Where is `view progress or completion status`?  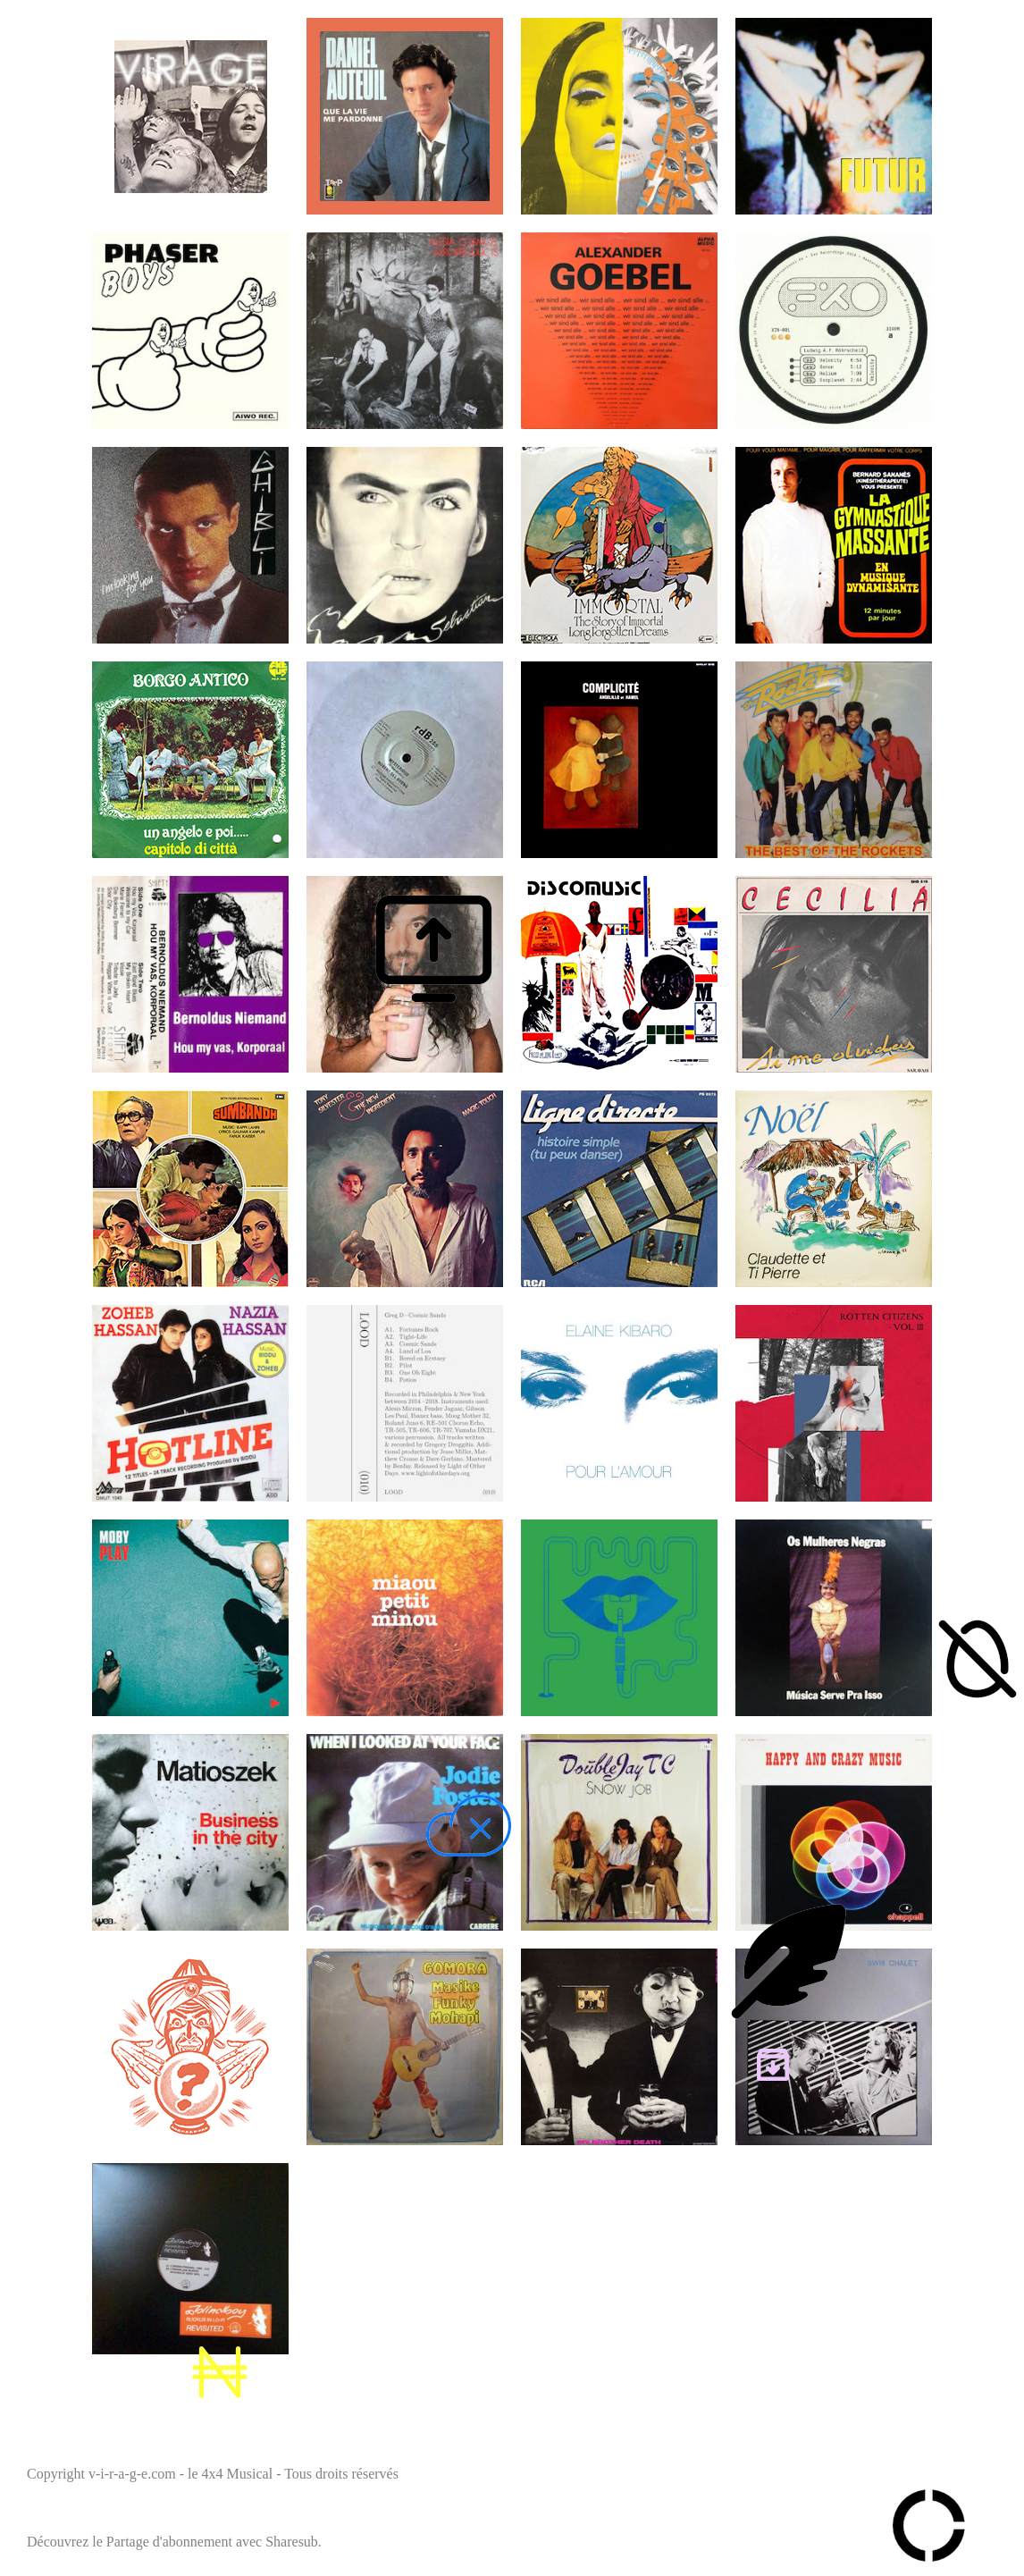
view progress or completion status is located at coordinates (928, 2525).